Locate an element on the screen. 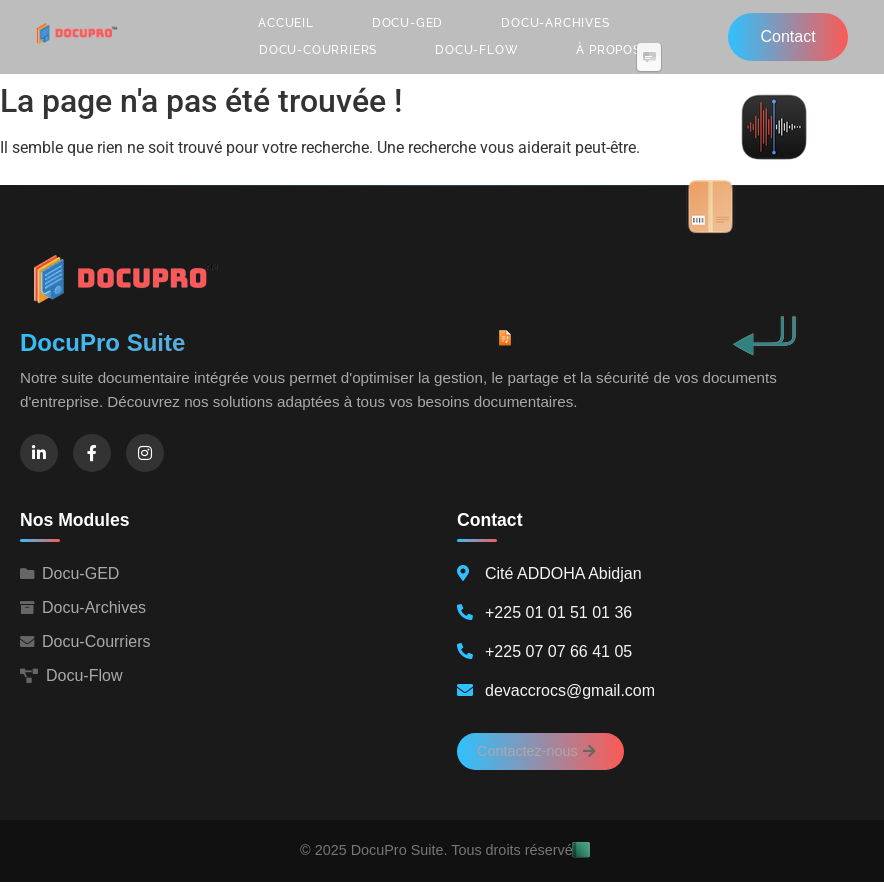 The image size is (884, 892). open voice memos app is located at coordinates (774, 127).